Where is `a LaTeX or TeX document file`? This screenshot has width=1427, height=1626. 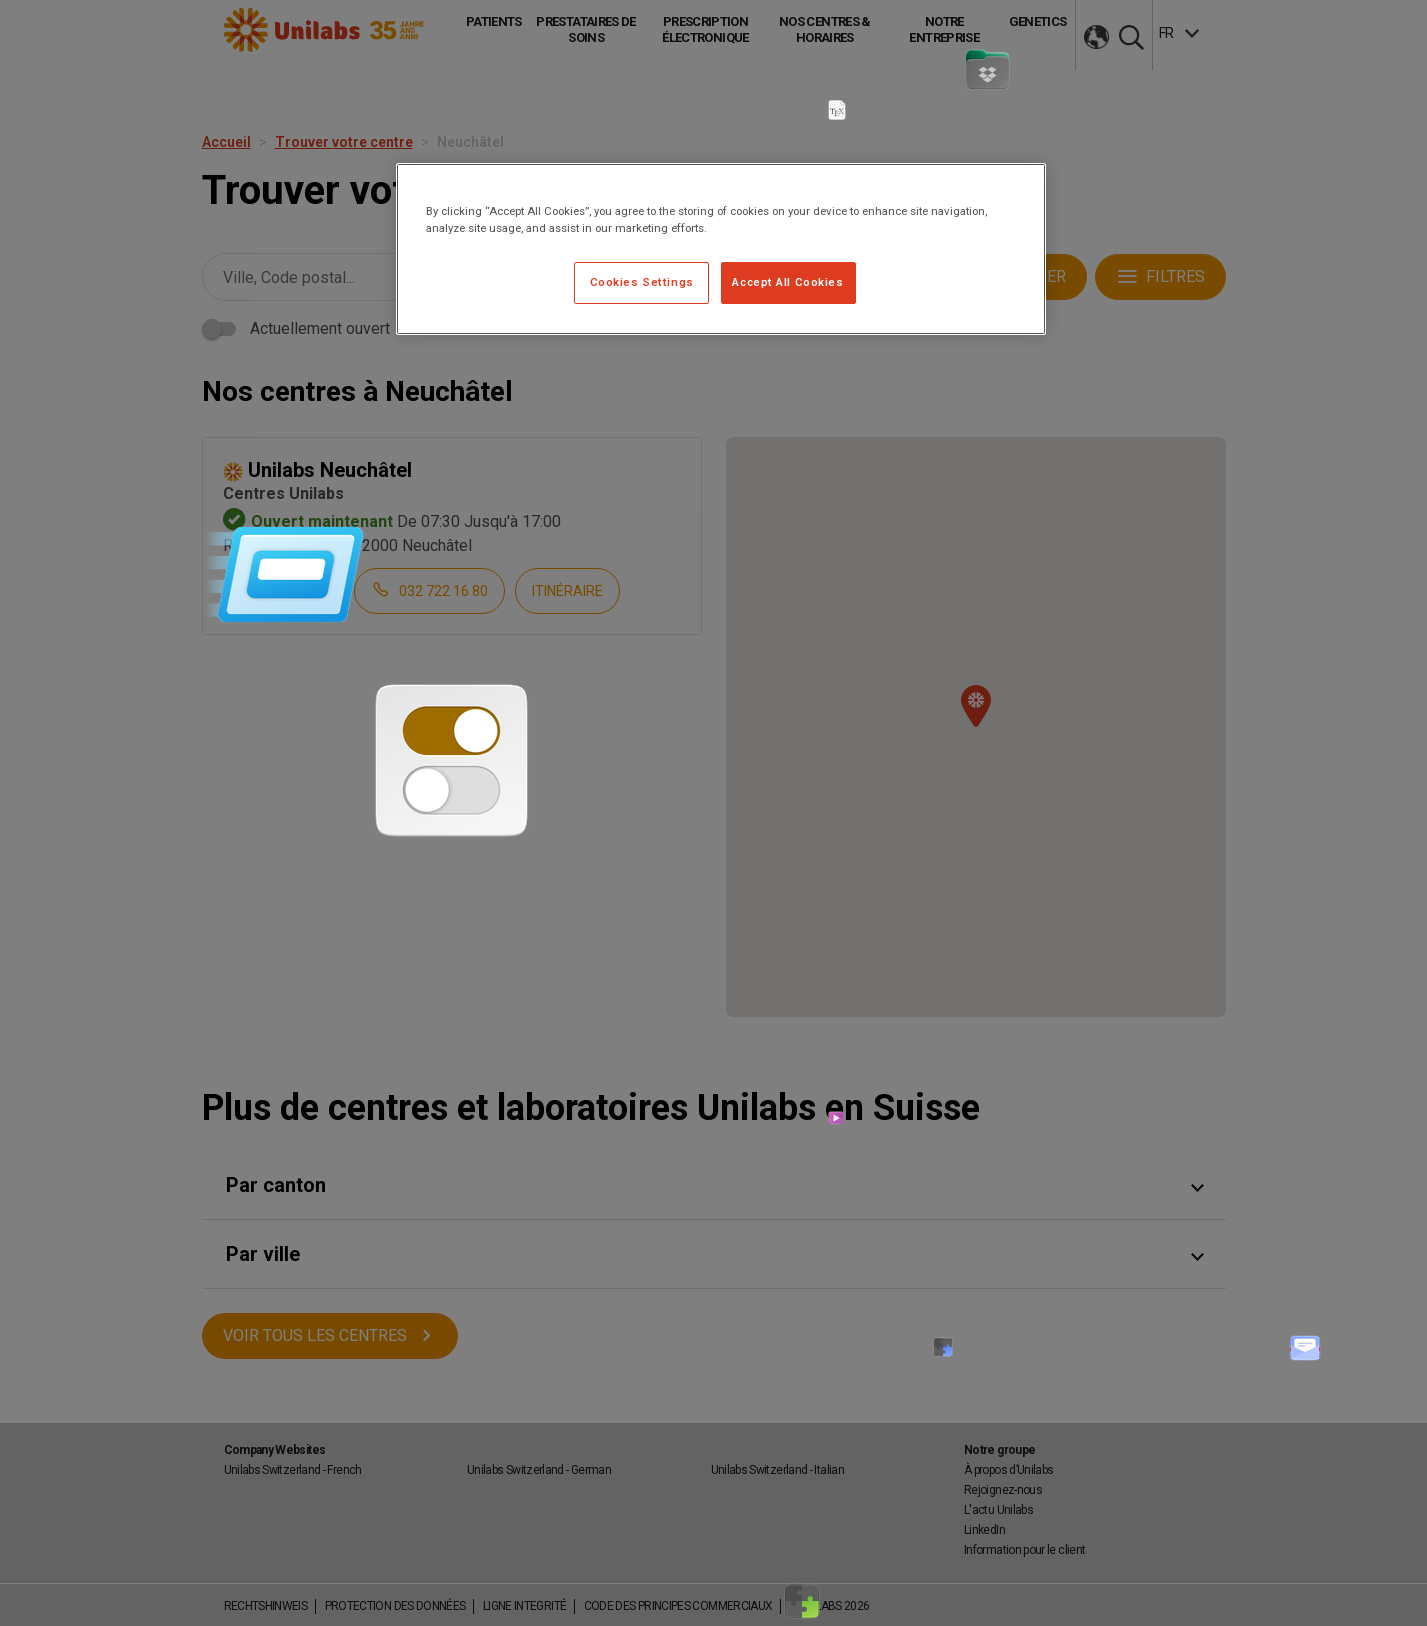
a LaTeX or TeX document file is located at coordinates (837, 110).